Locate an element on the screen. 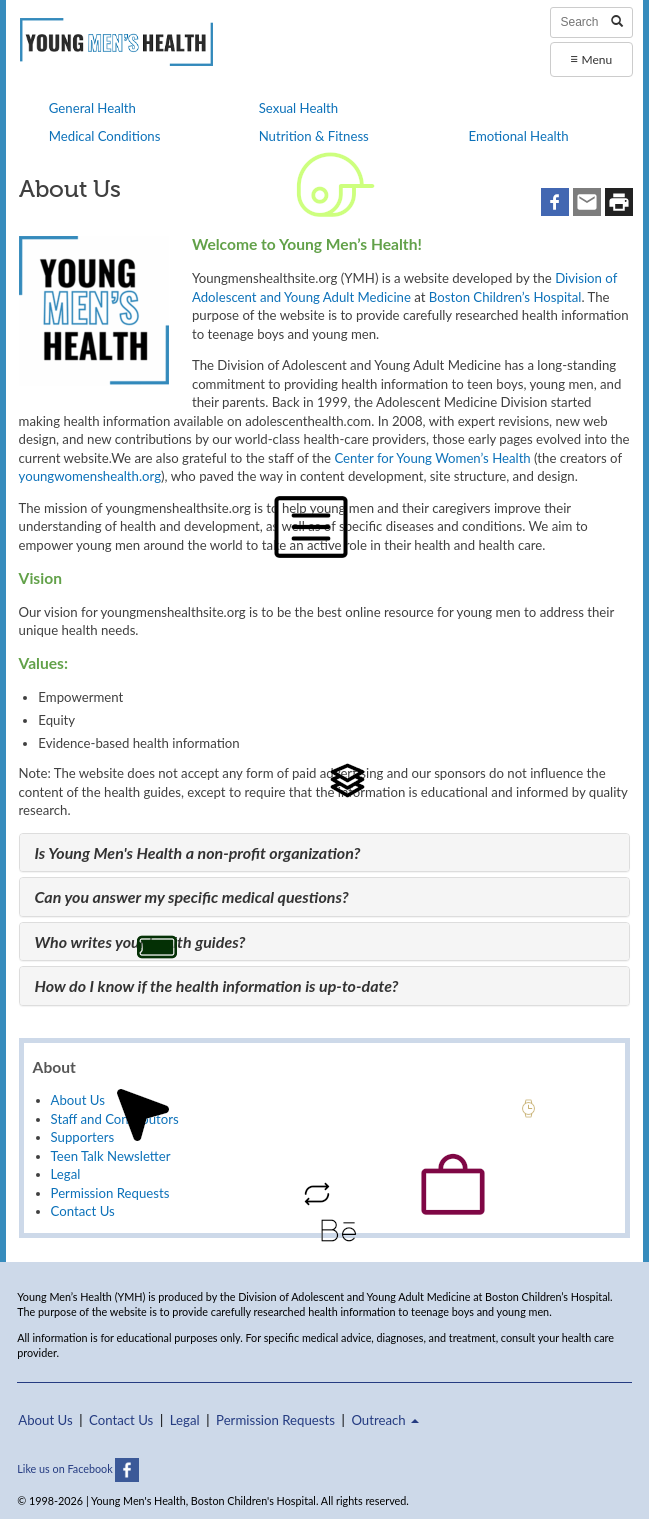 The image size is (649, 1519). view article or document is located at coordinates (311, 527).